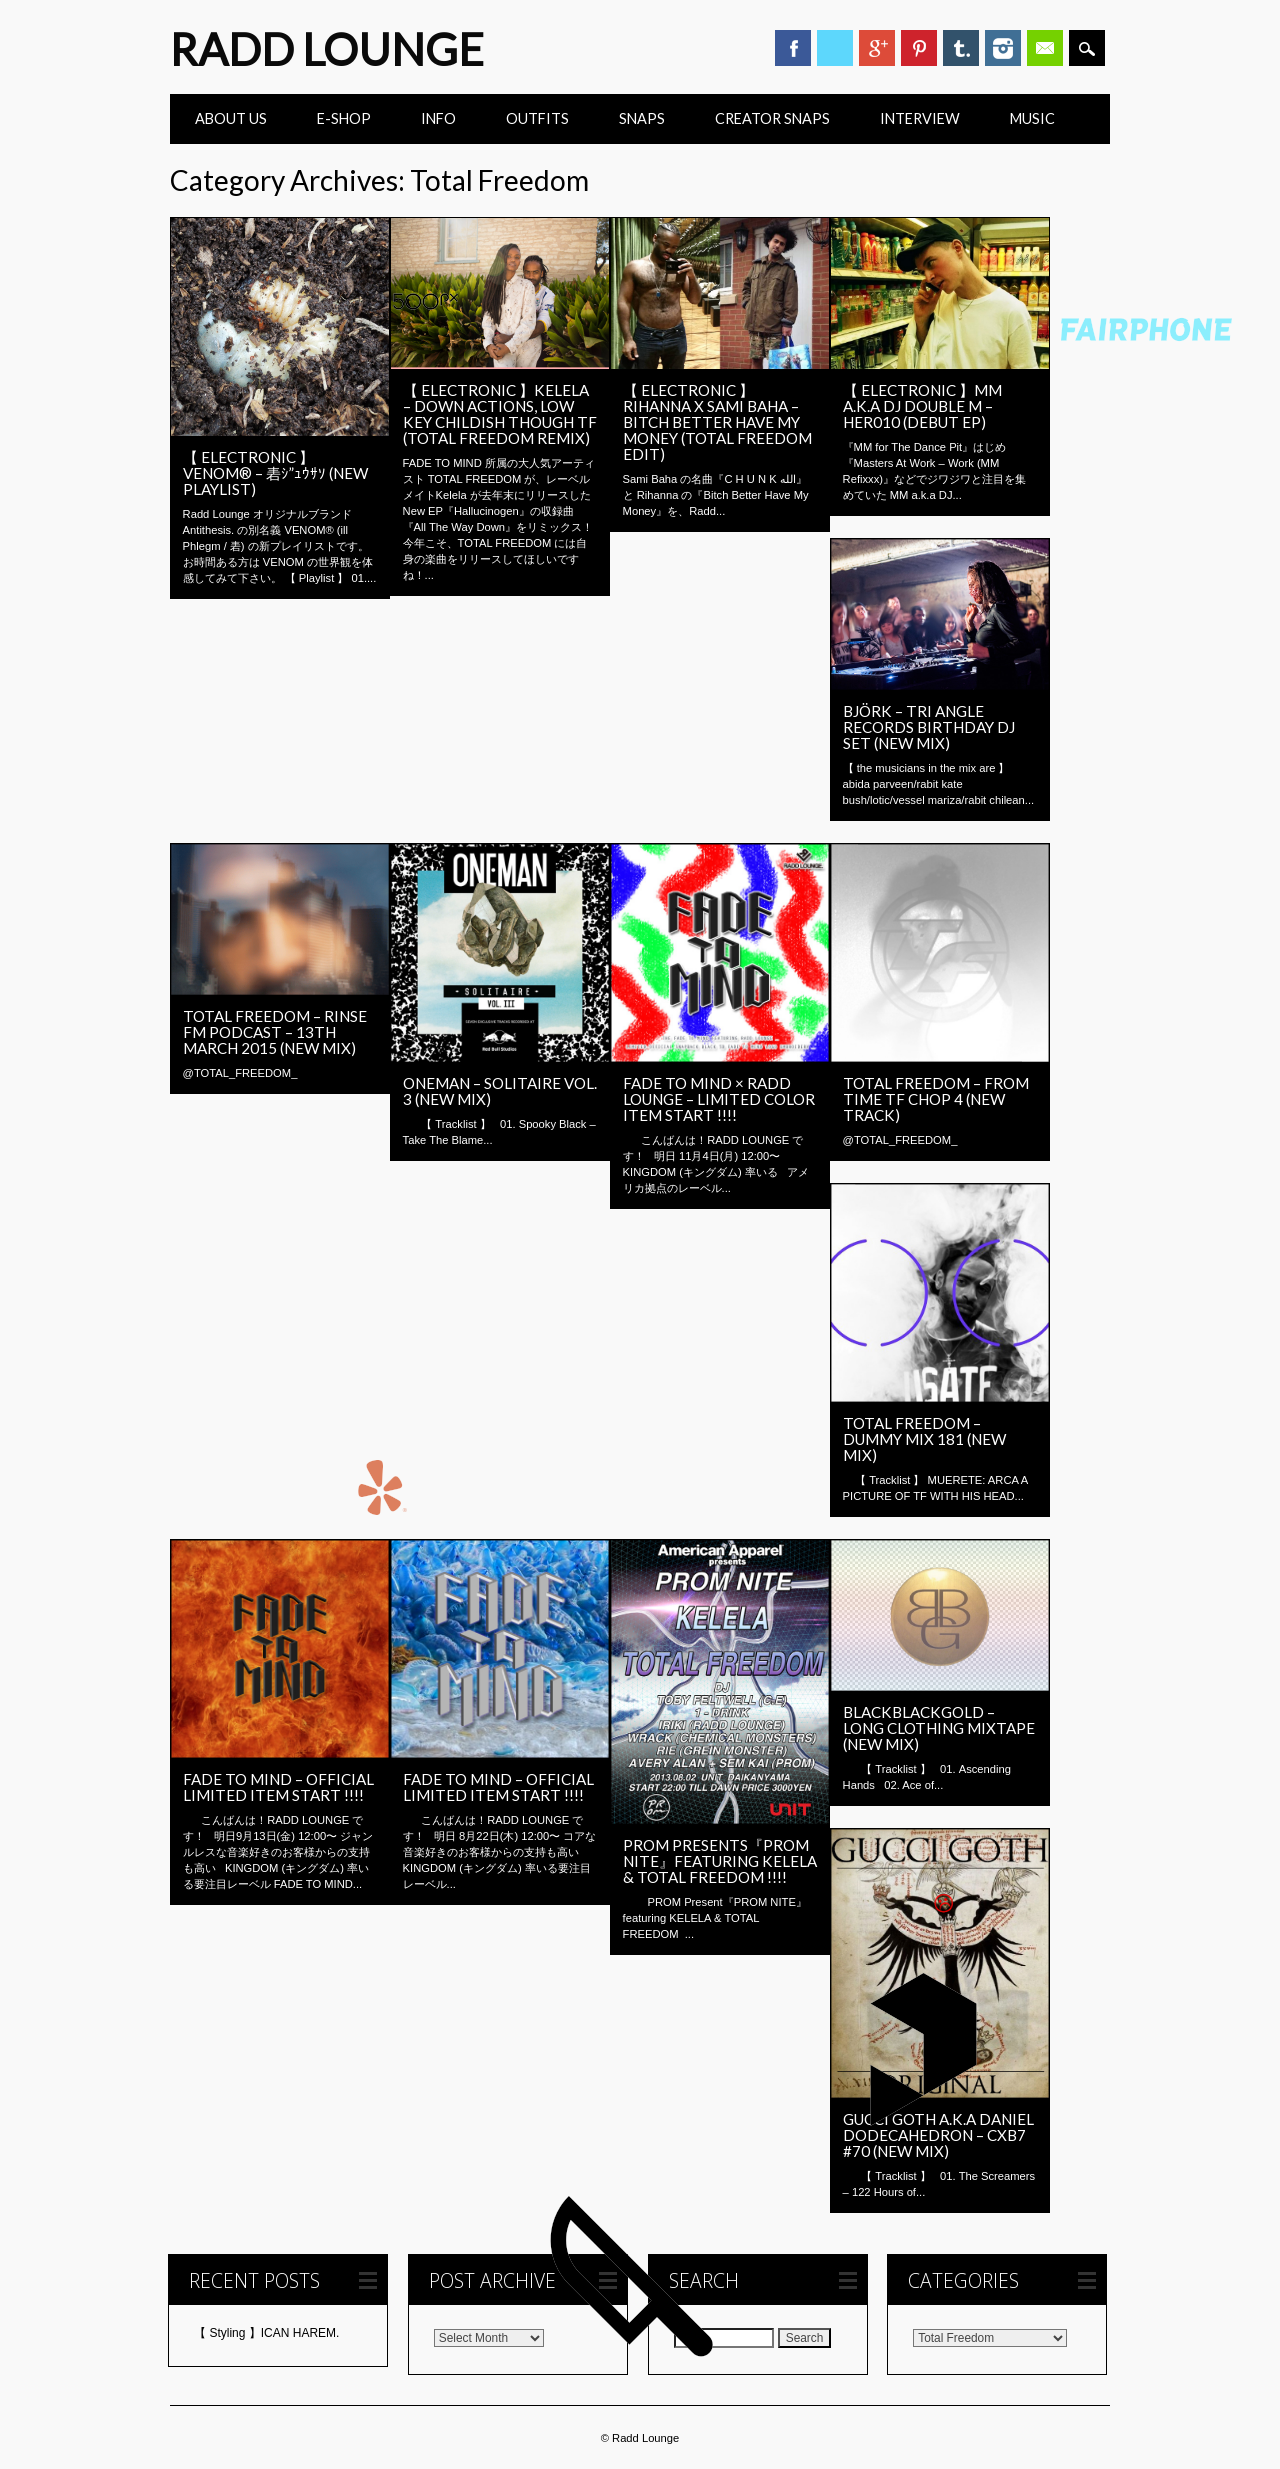 The width and height of the screenshot is (1280, 2469). What do you see at coordinates (628, 2278) in the screenshot?
I see `access cooking or recipe features` at bounding box center [628, 2278].